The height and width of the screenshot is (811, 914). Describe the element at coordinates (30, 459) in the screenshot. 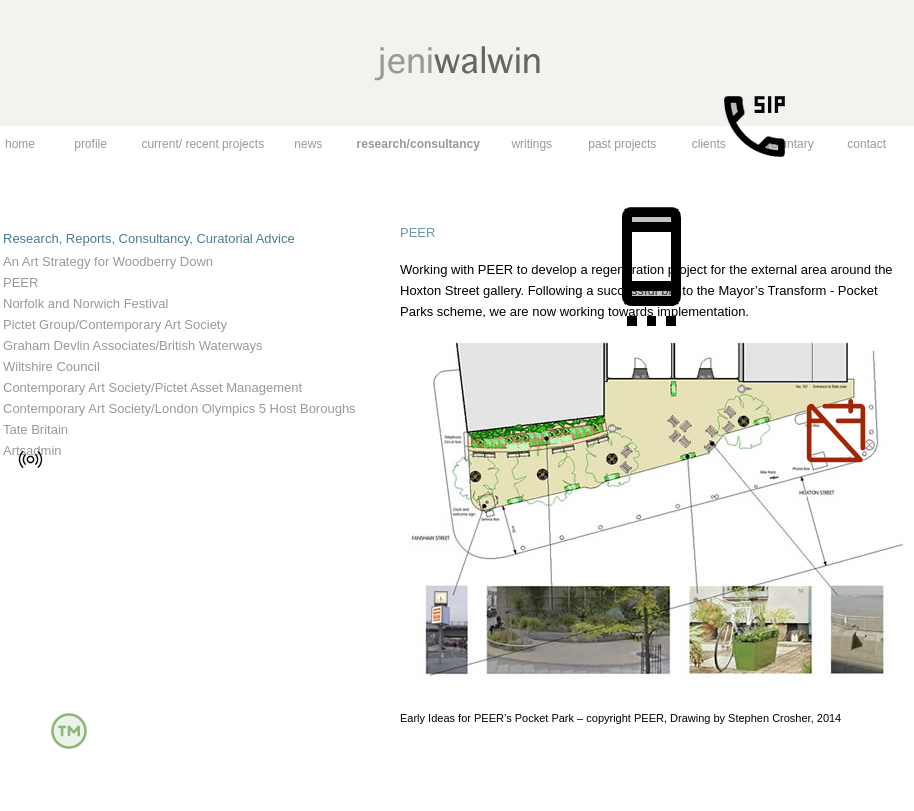

I see `start a live broadcast or stream` at that location.